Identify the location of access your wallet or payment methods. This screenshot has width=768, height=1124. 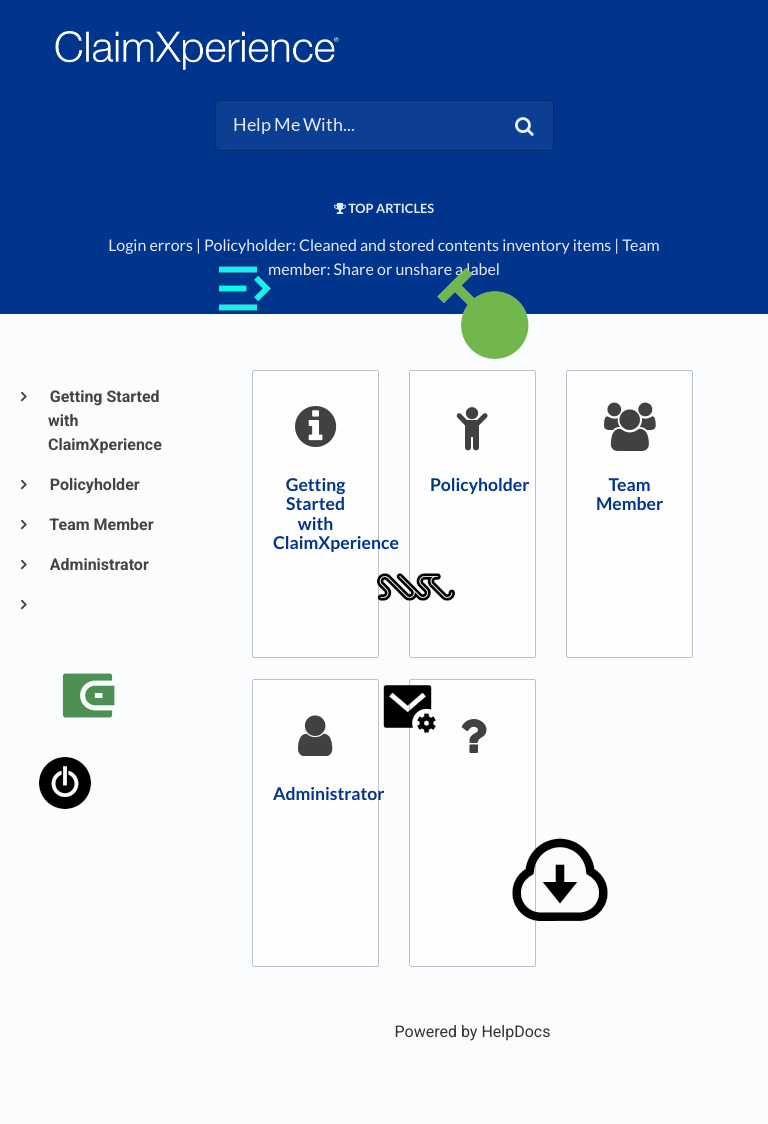
(87, 695).